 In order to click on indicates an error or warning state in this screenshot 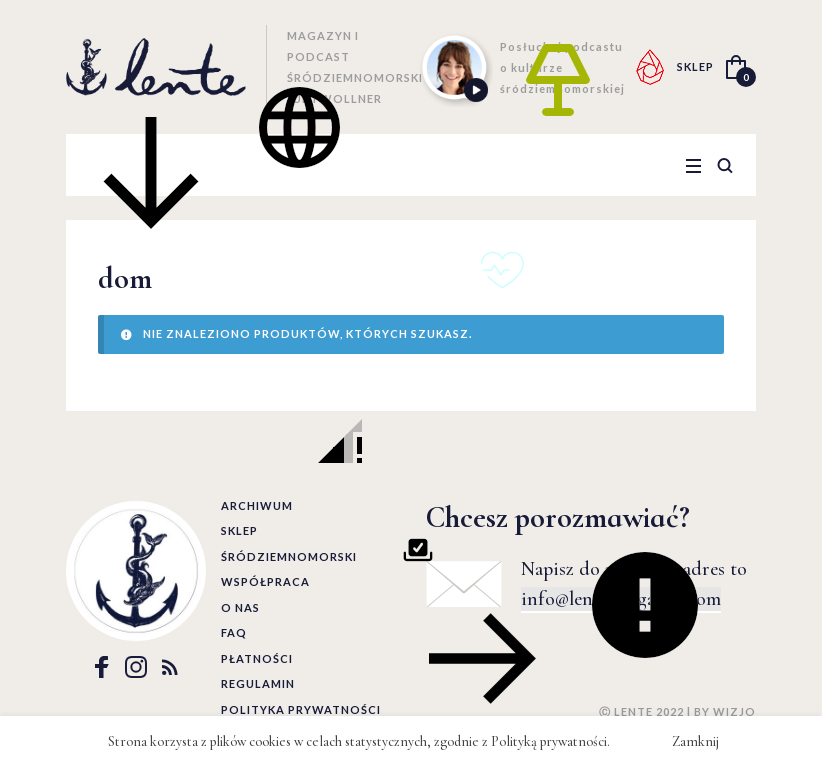, I will do `click(645, 605)`.